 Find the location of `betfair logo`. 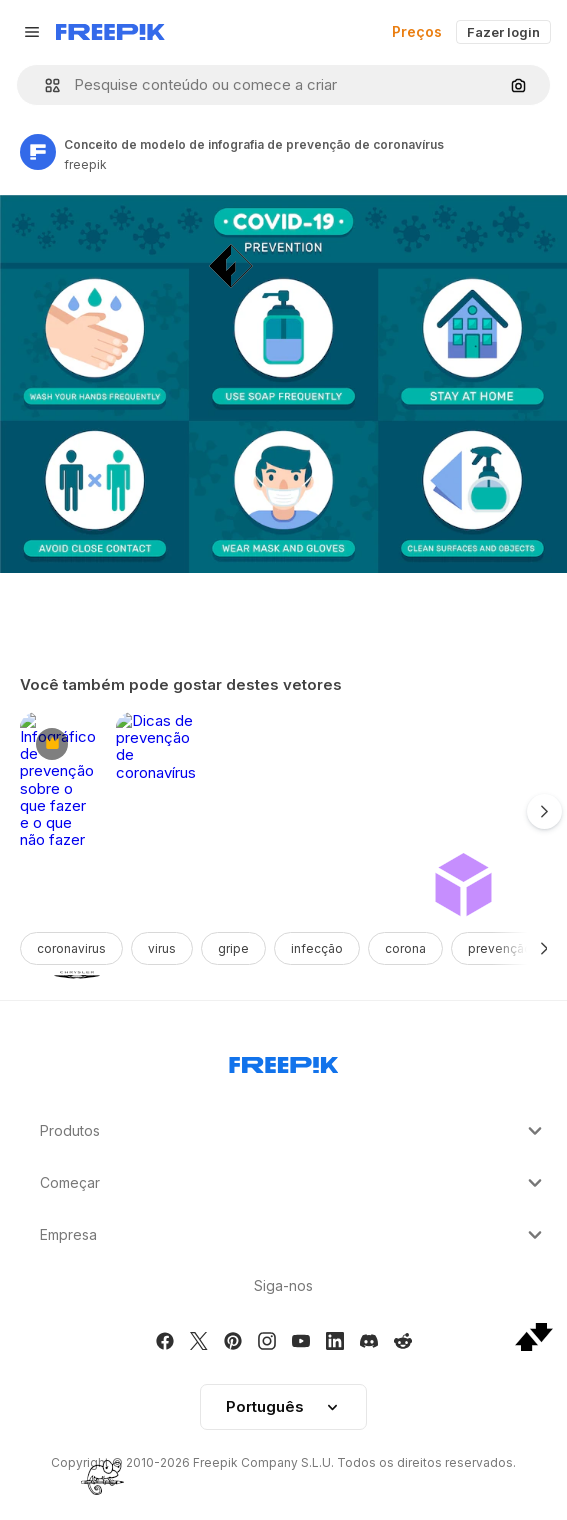

betfair logo is located at coordinates (534, 1337).